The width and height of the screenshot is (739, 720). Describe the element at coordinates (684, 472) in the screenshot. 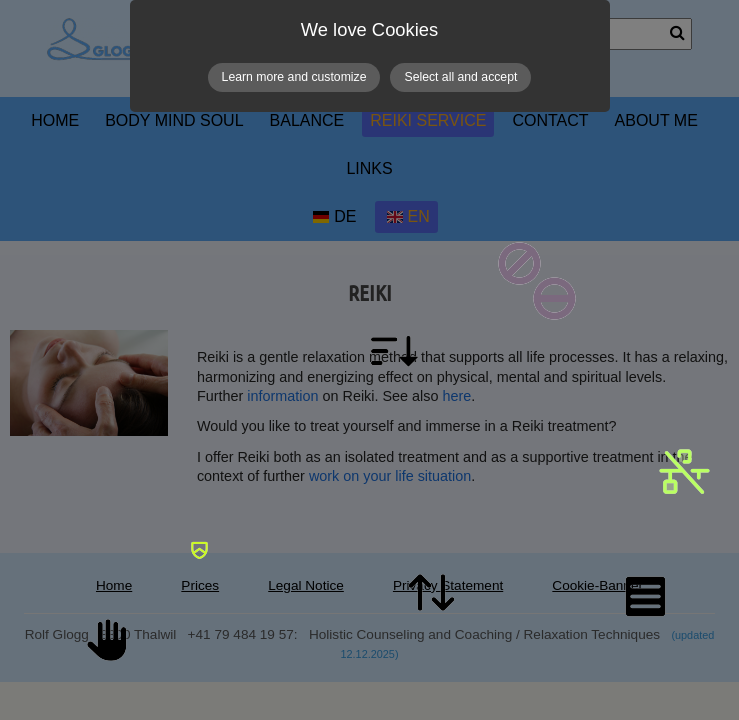

I see `network connection unavailable` at that location.